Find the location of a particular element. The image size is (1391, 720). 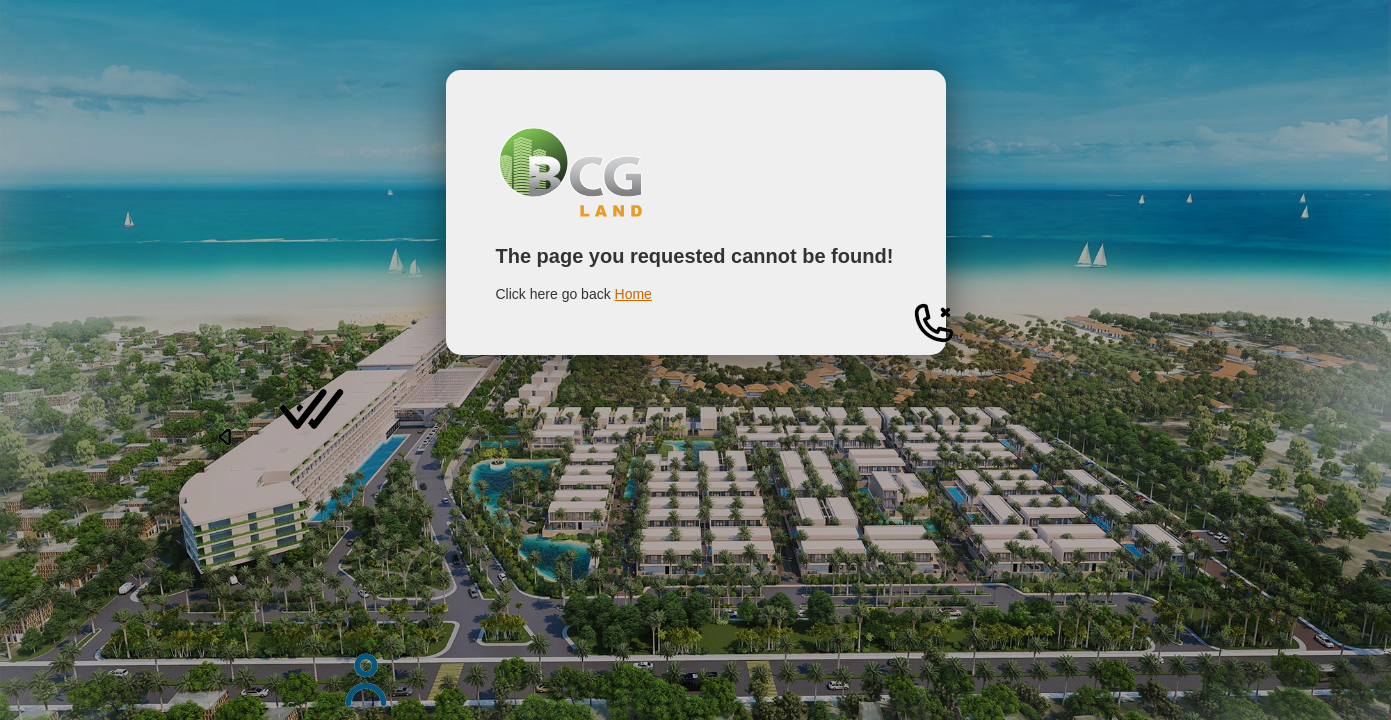

view your profile is located at coordinates (366, 680).